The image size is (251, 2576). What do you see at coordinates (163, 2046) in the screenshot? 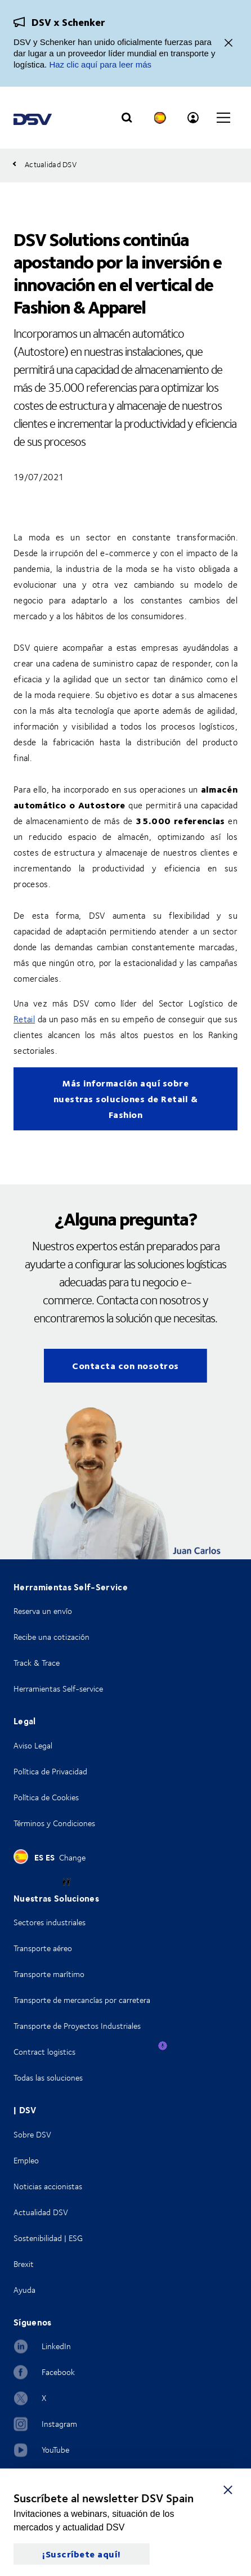
I see `tap to start voice recording` at bounding box center [163, 2046].